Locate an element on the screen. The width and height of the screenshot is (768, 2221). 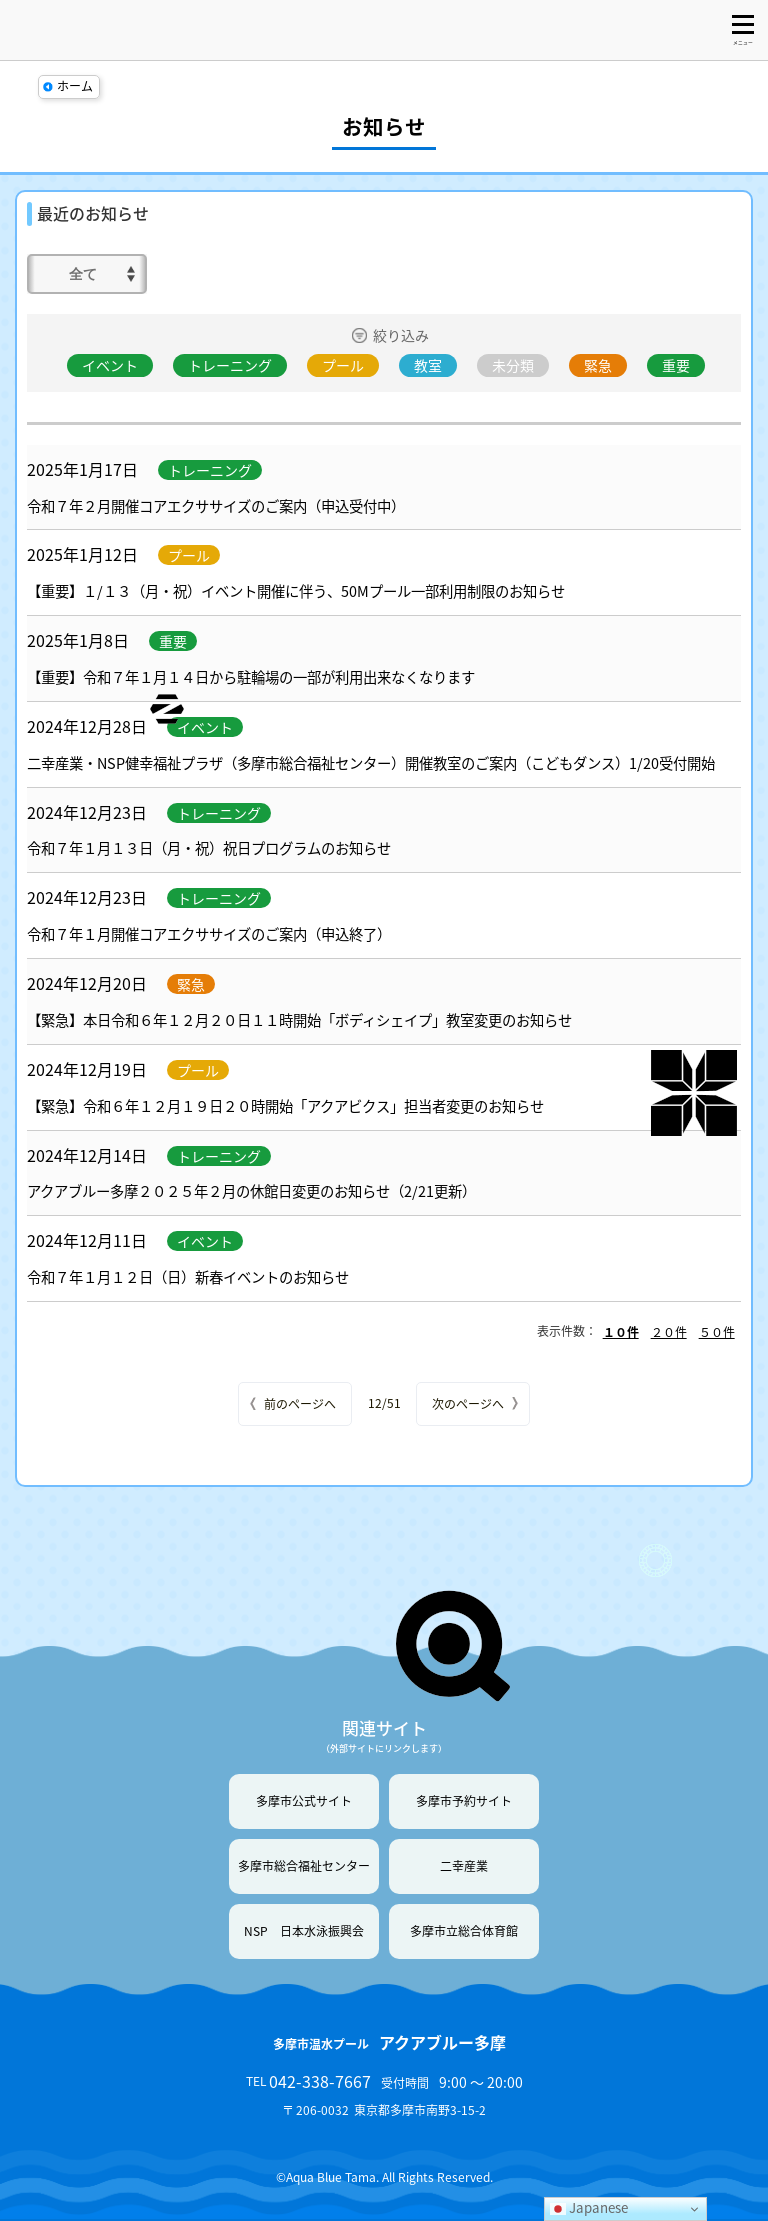
zorin os logo is located at coordinates (167, 709).